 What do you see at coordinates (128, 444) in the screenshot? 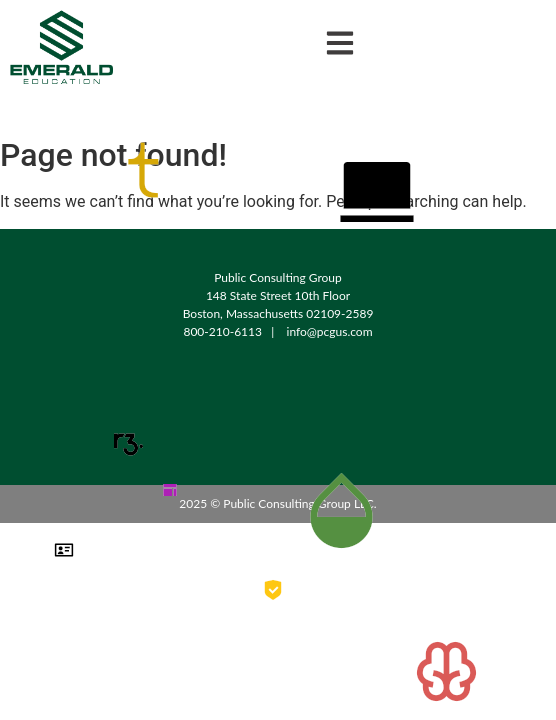
I see `r3 company logo` at bounding box center [128, 444].